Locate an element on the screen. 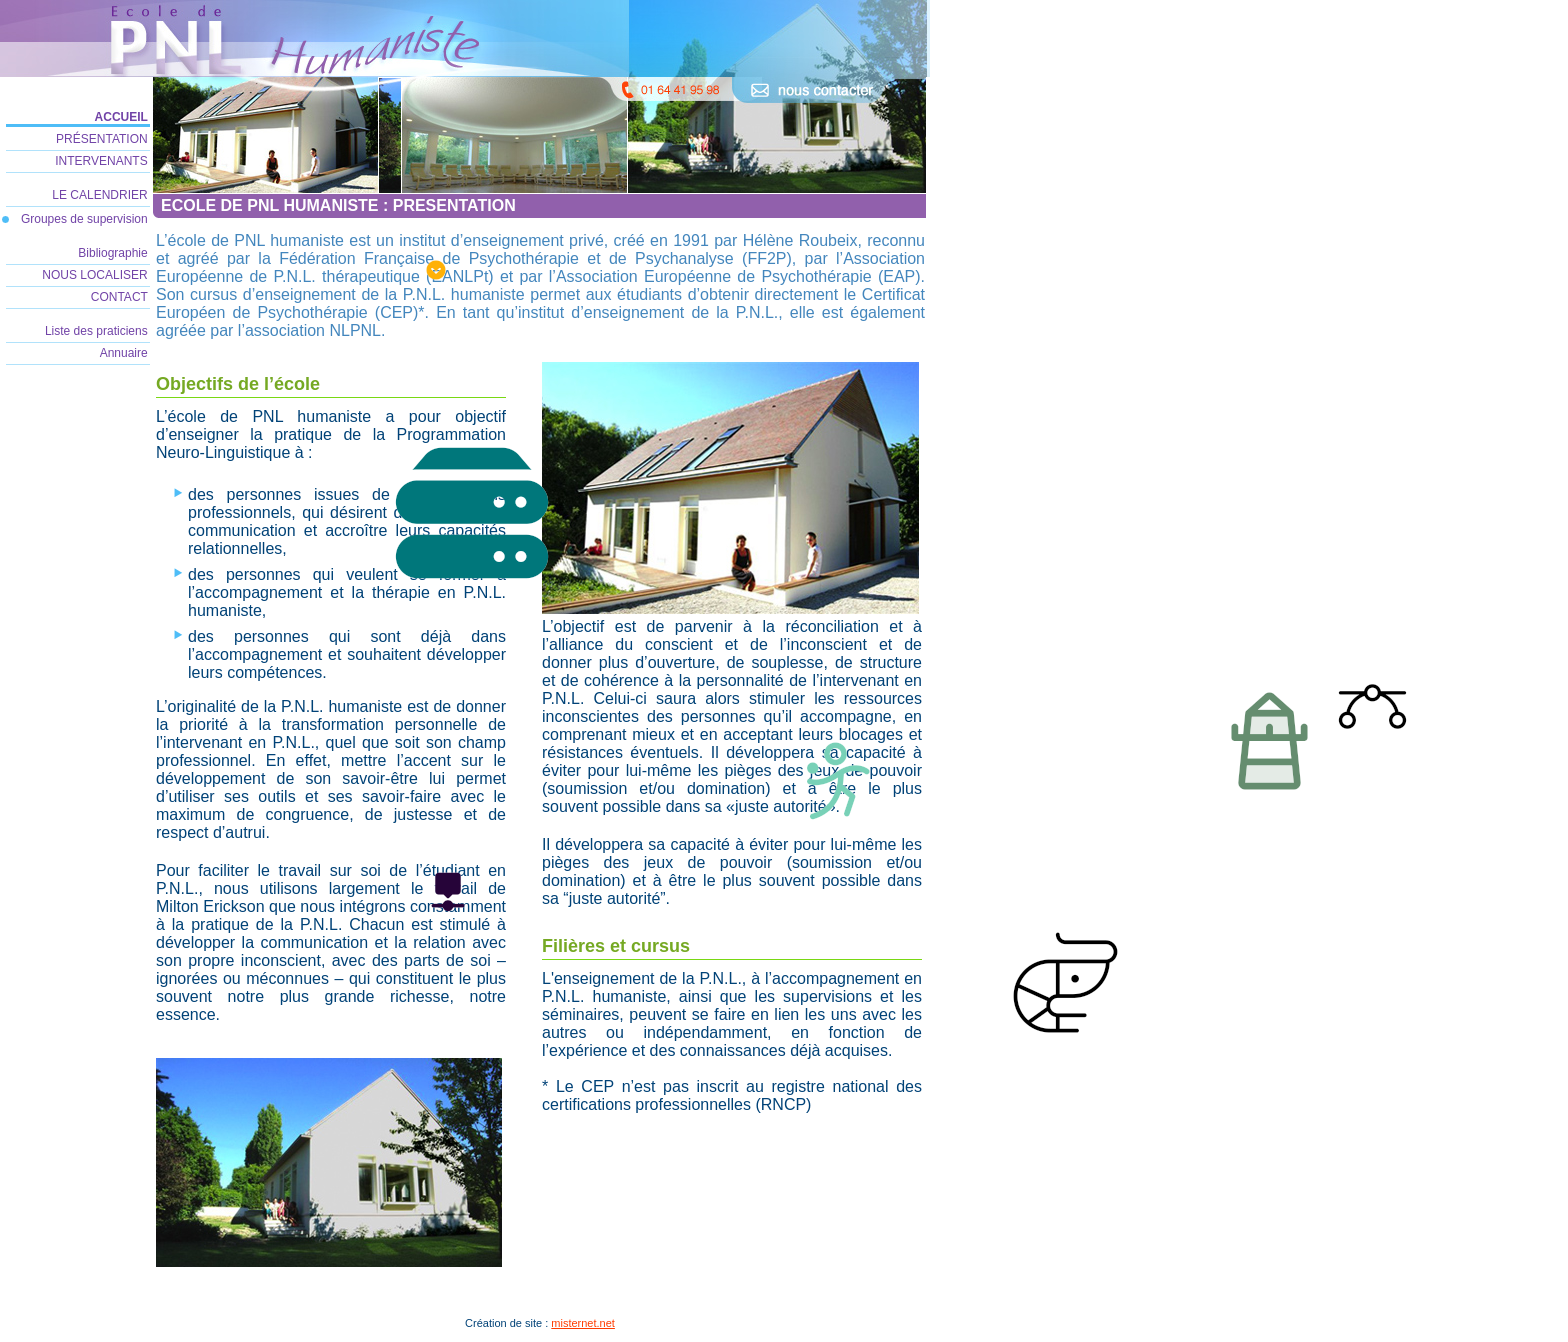 Image resolution: width=1568 pixels, height=1342 pixels. edit vector path or bezier curve is located at coordinates (1372, 706).